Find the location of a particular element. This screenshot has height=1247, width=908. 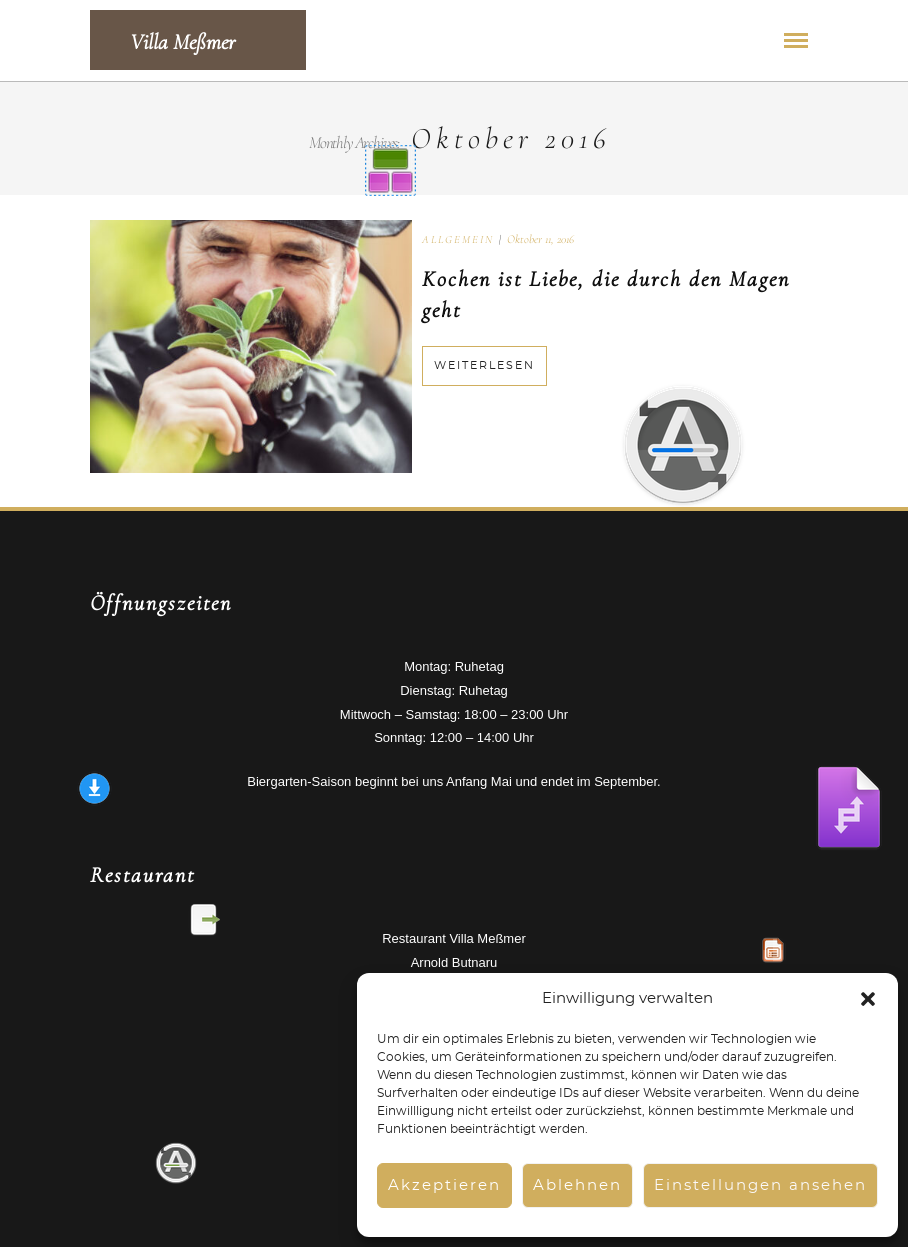

microsoft infopath form file is located at coordinates (849, 807).